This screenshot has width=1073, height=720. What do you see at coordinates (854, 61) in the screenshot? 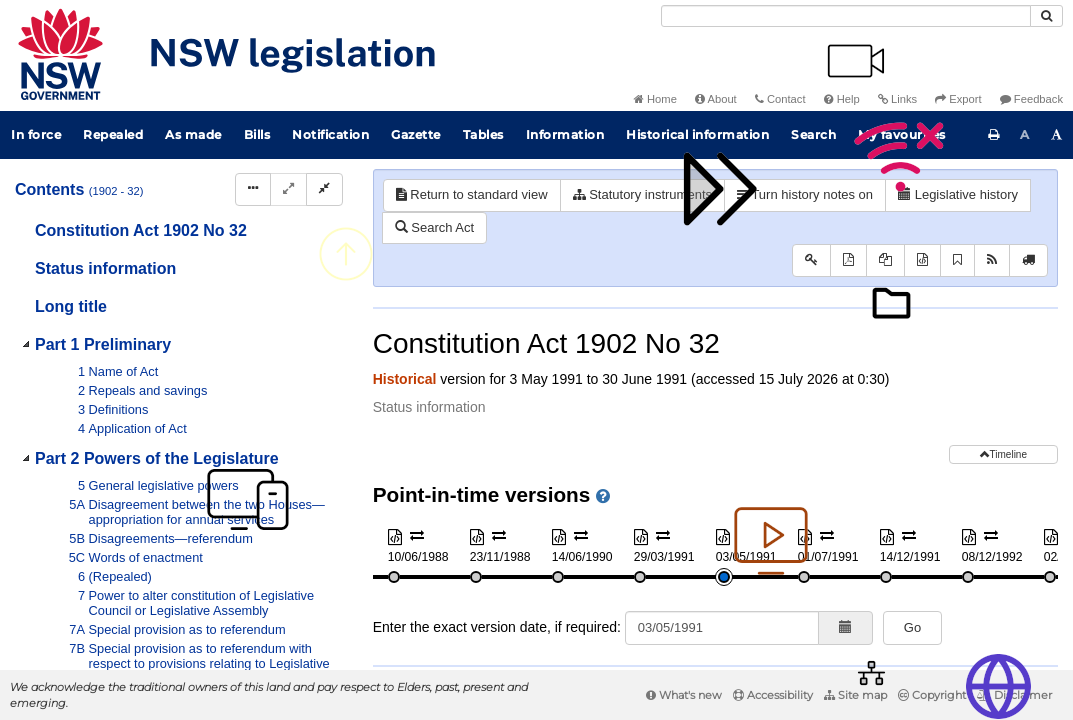
I see `start a video call` at bounding box center [854, 61].